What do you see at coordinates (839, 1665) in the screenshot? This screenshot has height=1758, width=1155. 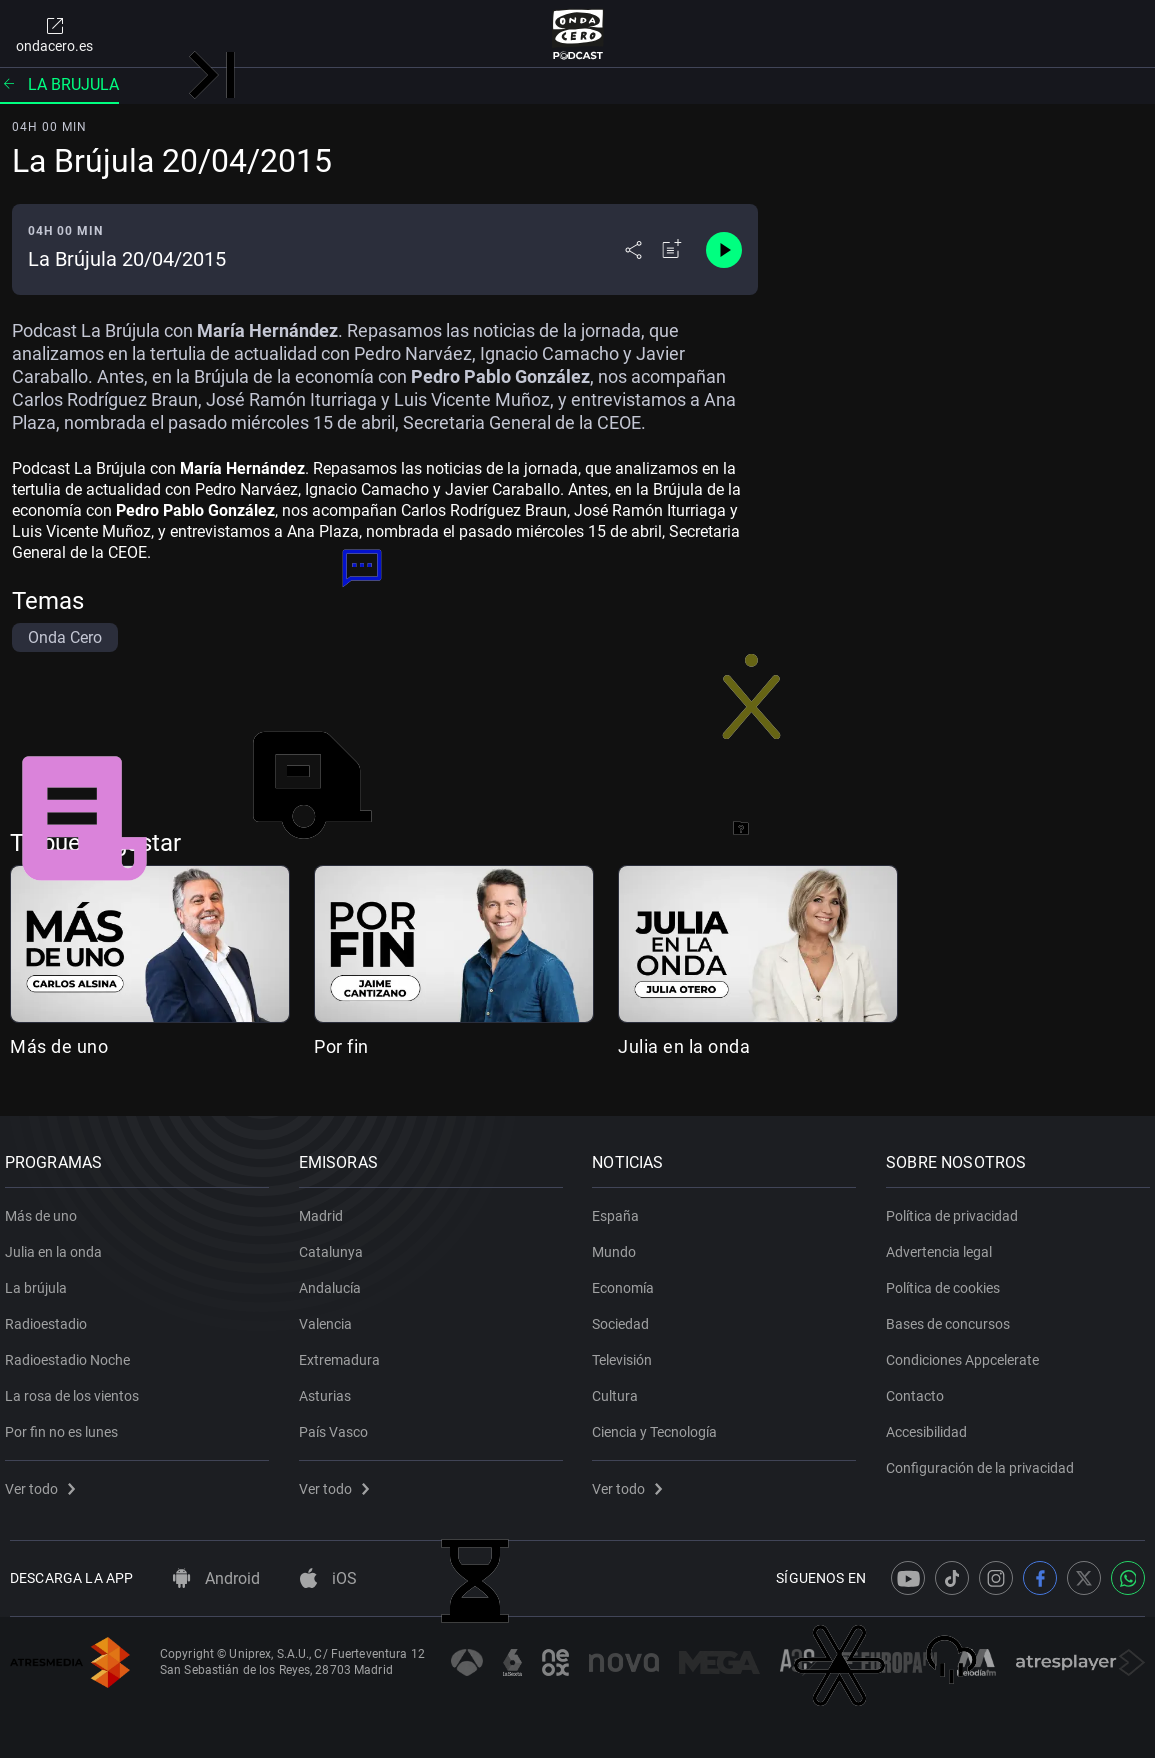 I see `open google authenticator app` at bounding box center [839, 1665].